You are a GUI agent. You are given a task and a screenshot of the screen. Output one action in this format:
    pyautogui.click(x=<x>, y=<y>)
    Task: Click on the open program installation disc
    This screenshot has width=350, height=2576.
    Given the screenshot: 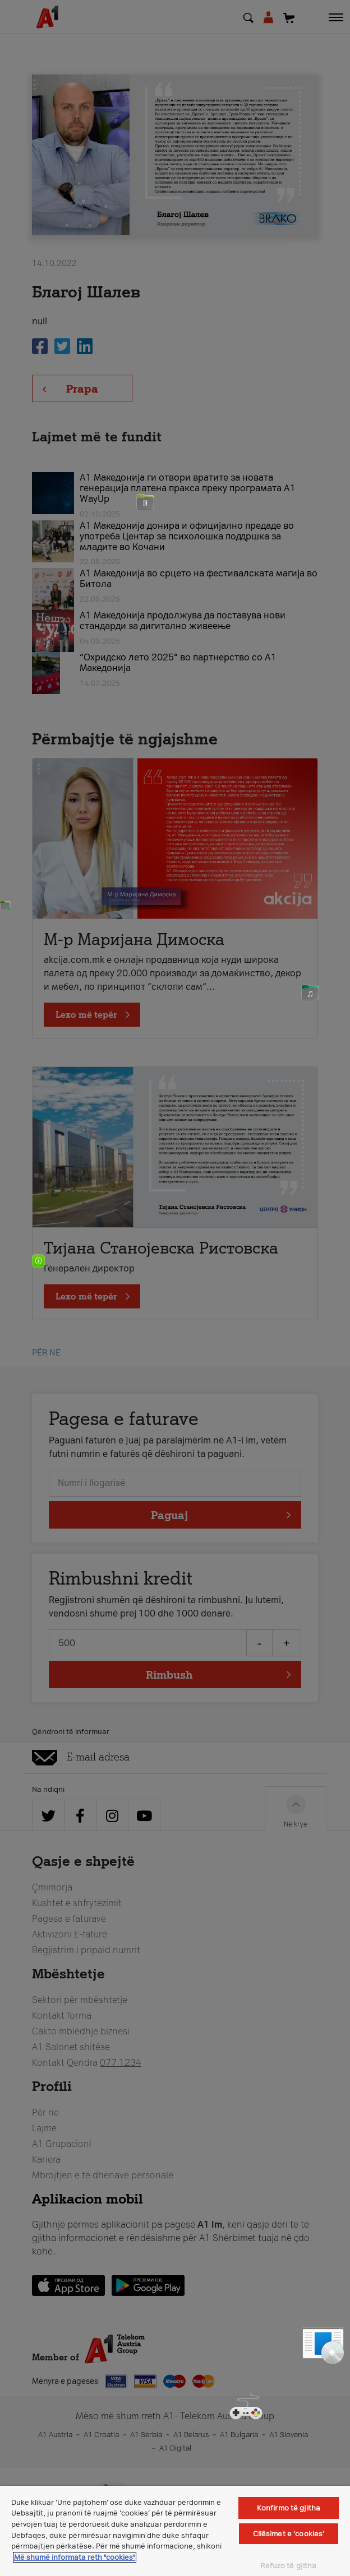 What is the action you would take?
    pyautogui.click(x=323, y=2343)
    